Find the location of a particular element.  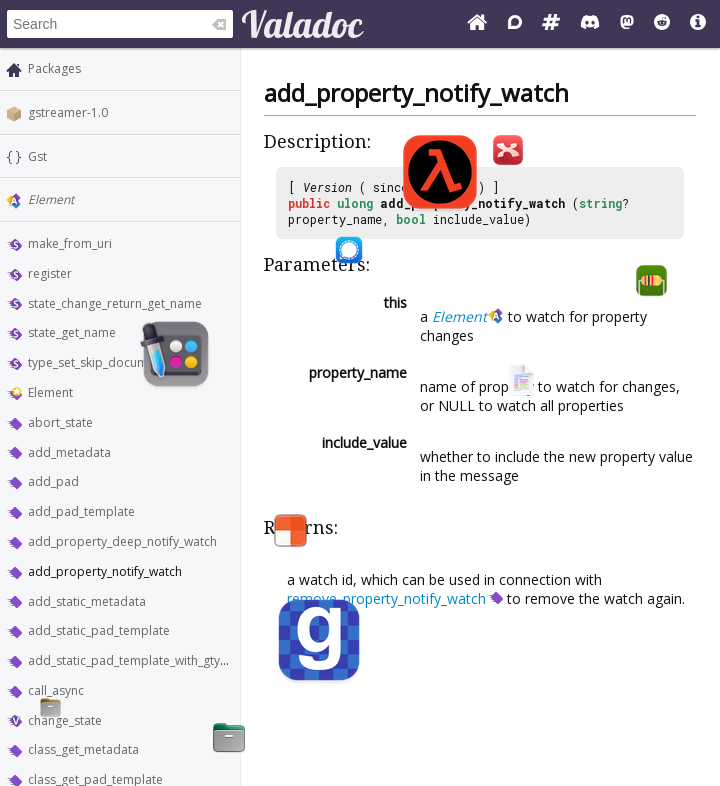

open the eyedropper color picker app is located at coordinates (176, 354).